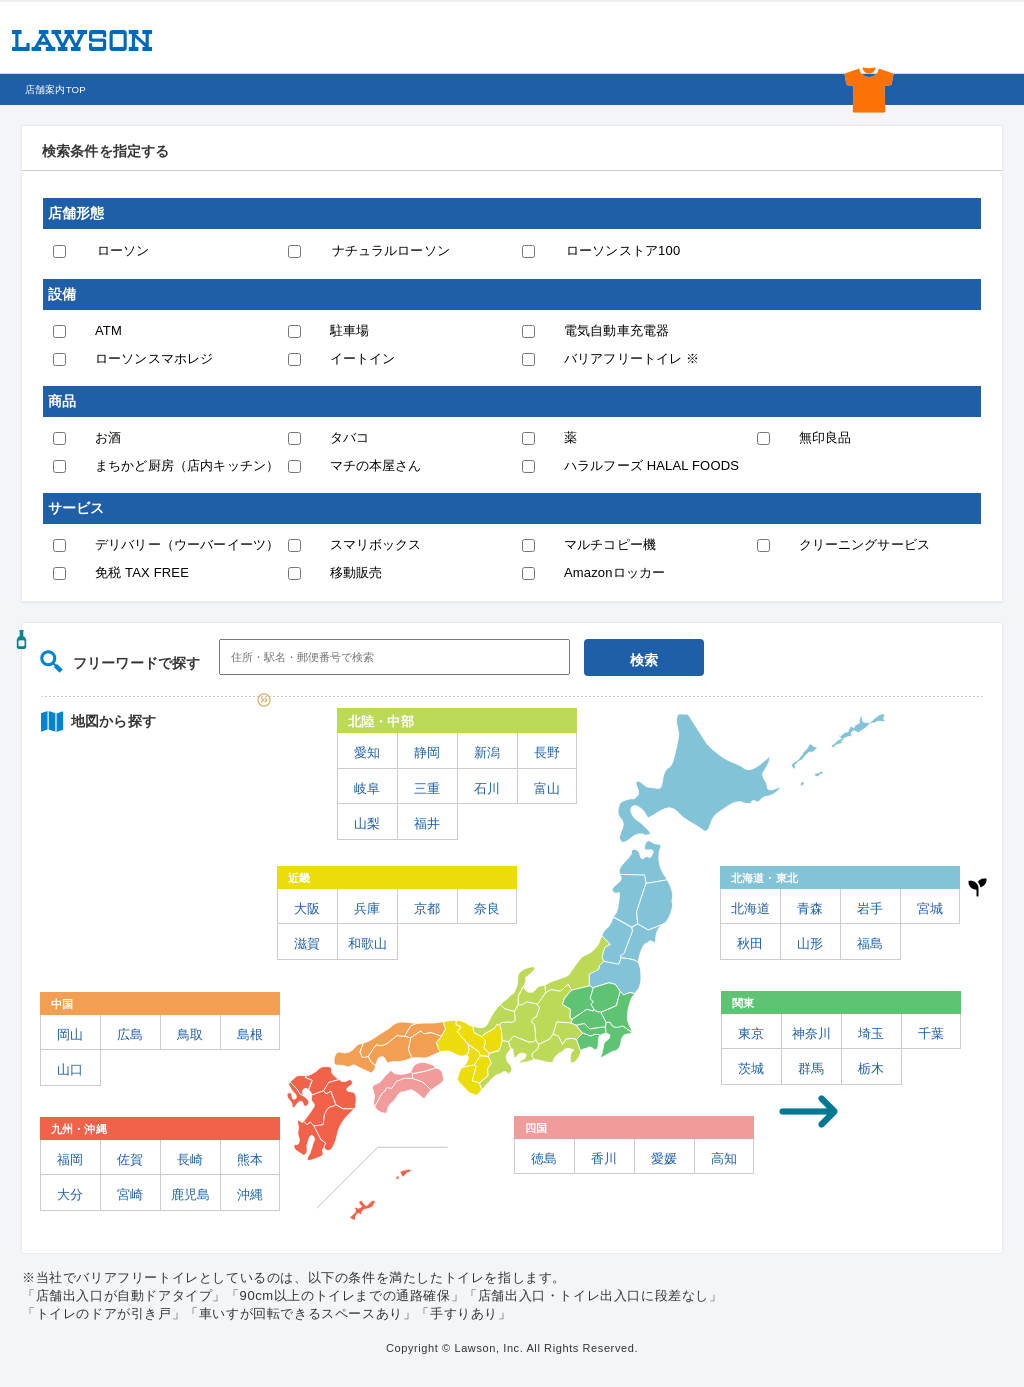 The width and height of the screenshot is (1024, 1387). I want to click on indicates new growth or beginner status, so click(977, 887).